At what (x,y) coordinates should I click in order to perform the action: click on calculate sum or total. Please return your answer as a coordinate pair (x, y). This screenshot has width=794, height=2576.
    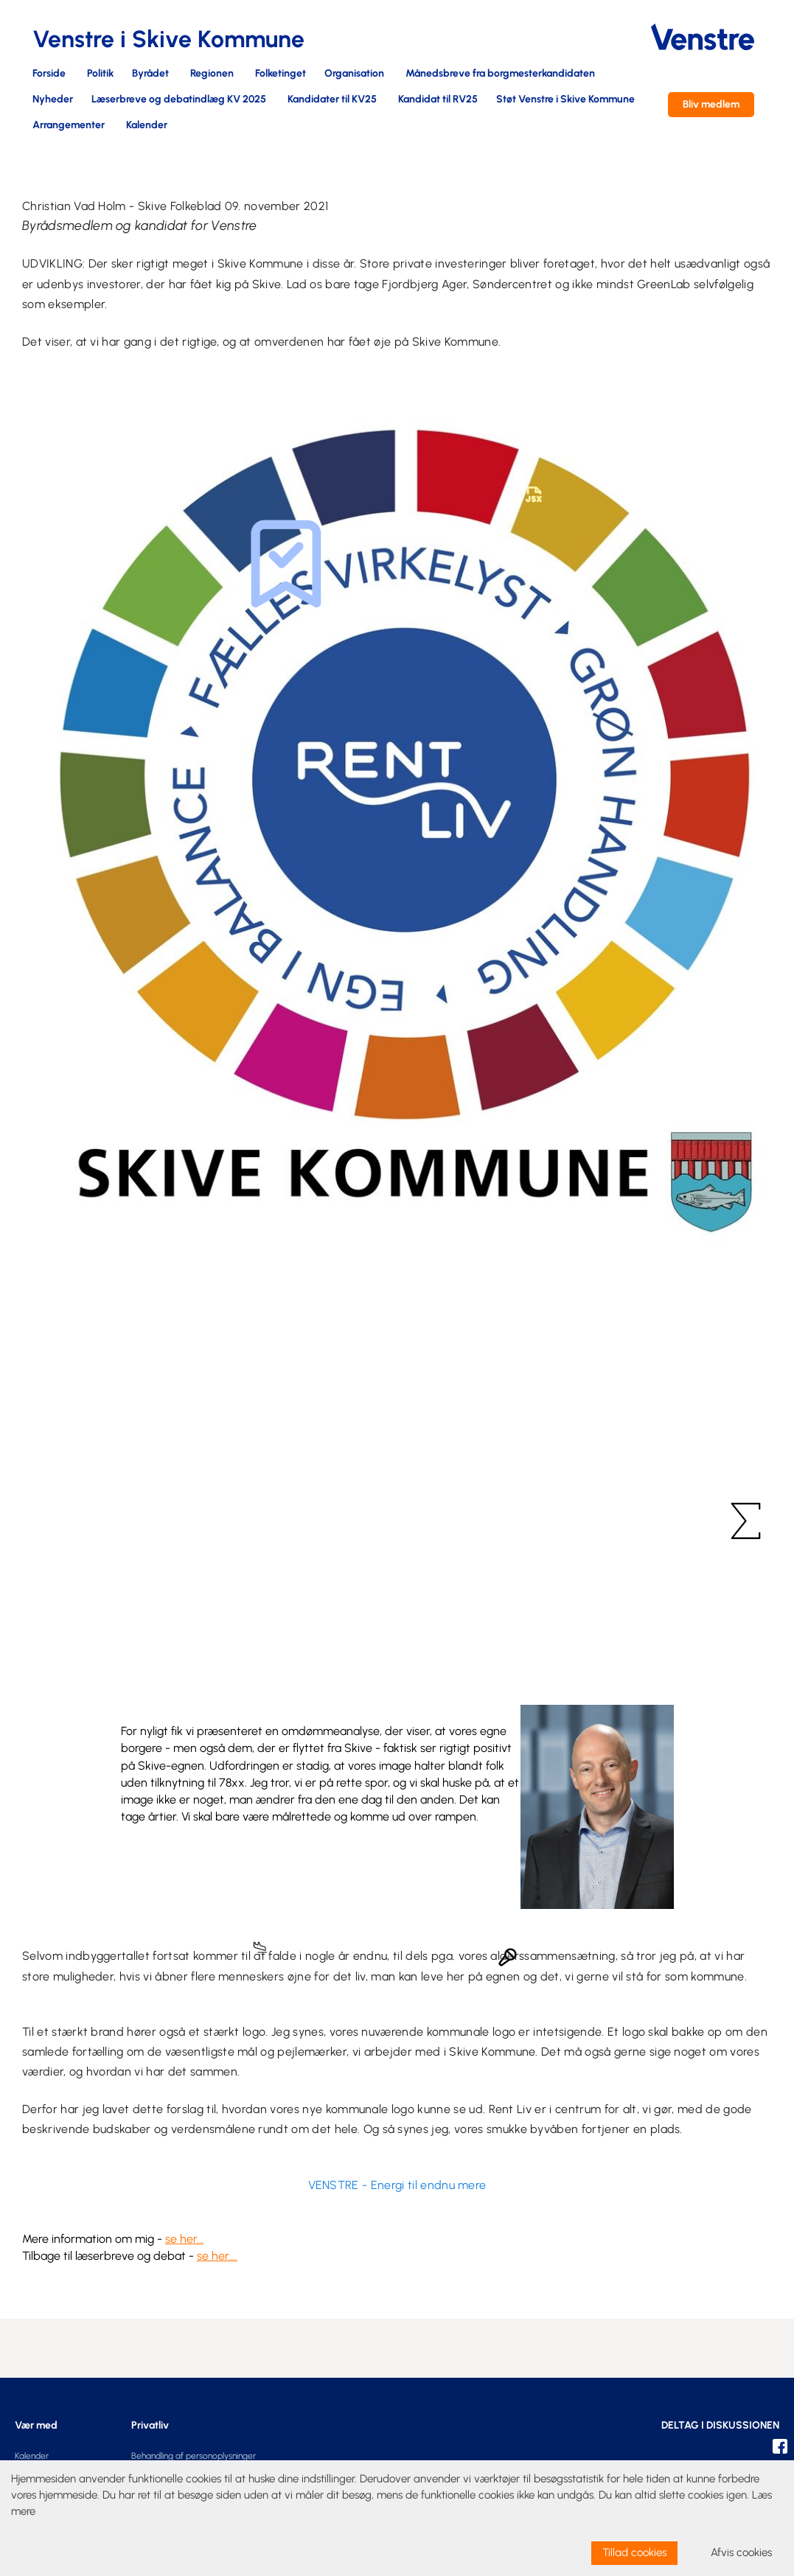
    Looking at the image, I should click on (745, 1521).